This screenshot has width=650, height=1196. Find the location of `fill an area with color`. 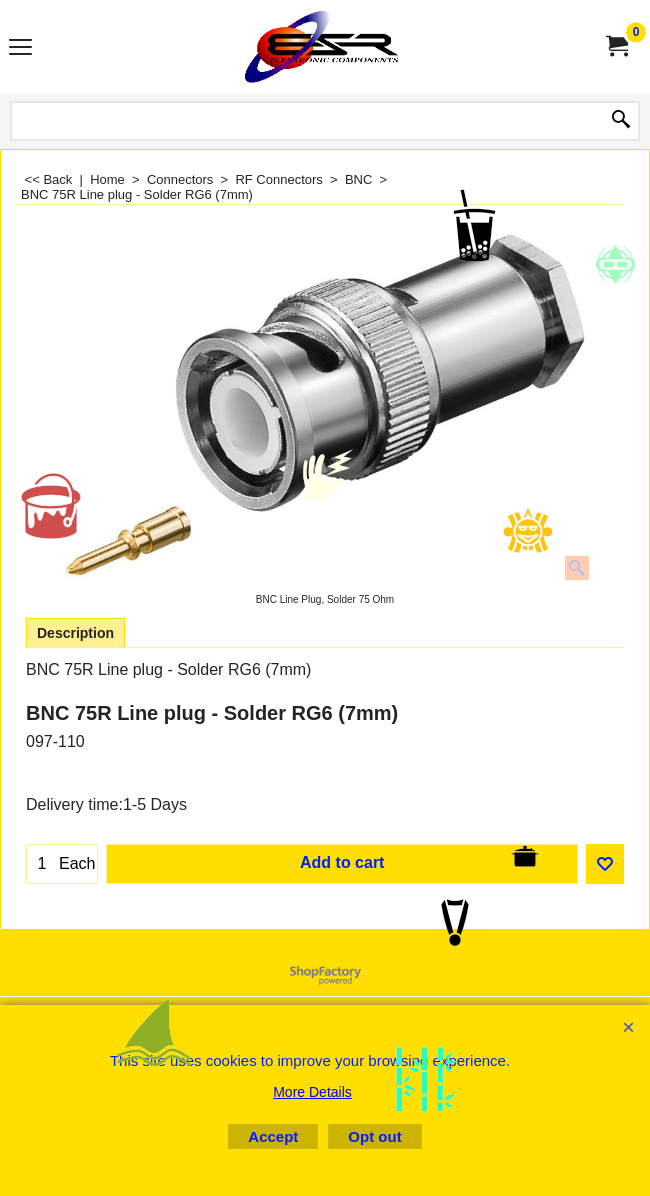

fill an area with color is located at coordinates (51, 506).